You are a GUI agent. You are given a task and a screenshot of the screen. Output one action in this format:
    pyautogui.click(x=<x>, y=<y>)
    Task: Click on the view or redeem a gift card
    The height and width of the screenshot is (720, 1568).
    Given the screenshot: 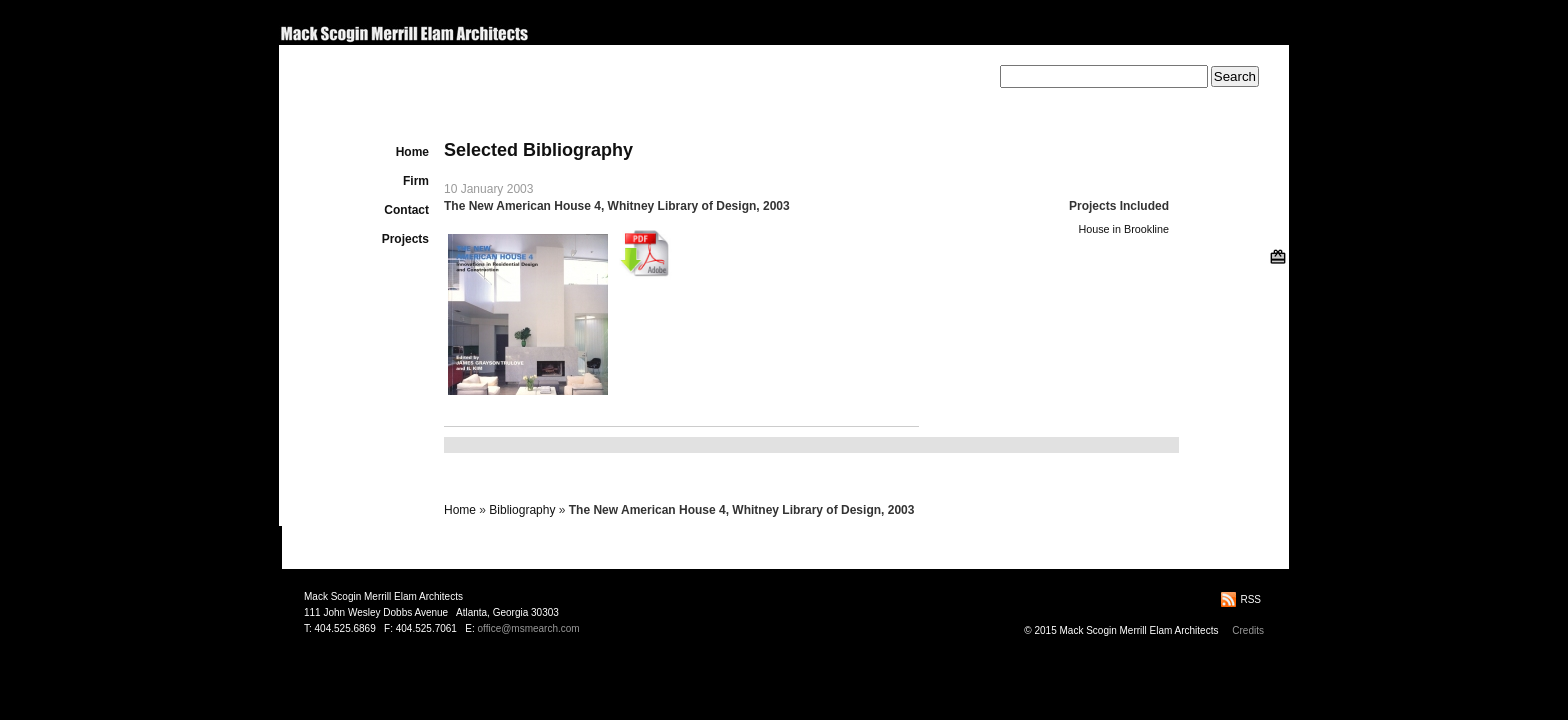 What is the action you would take?
    pyautogui.click(x=1278, y=257)
    